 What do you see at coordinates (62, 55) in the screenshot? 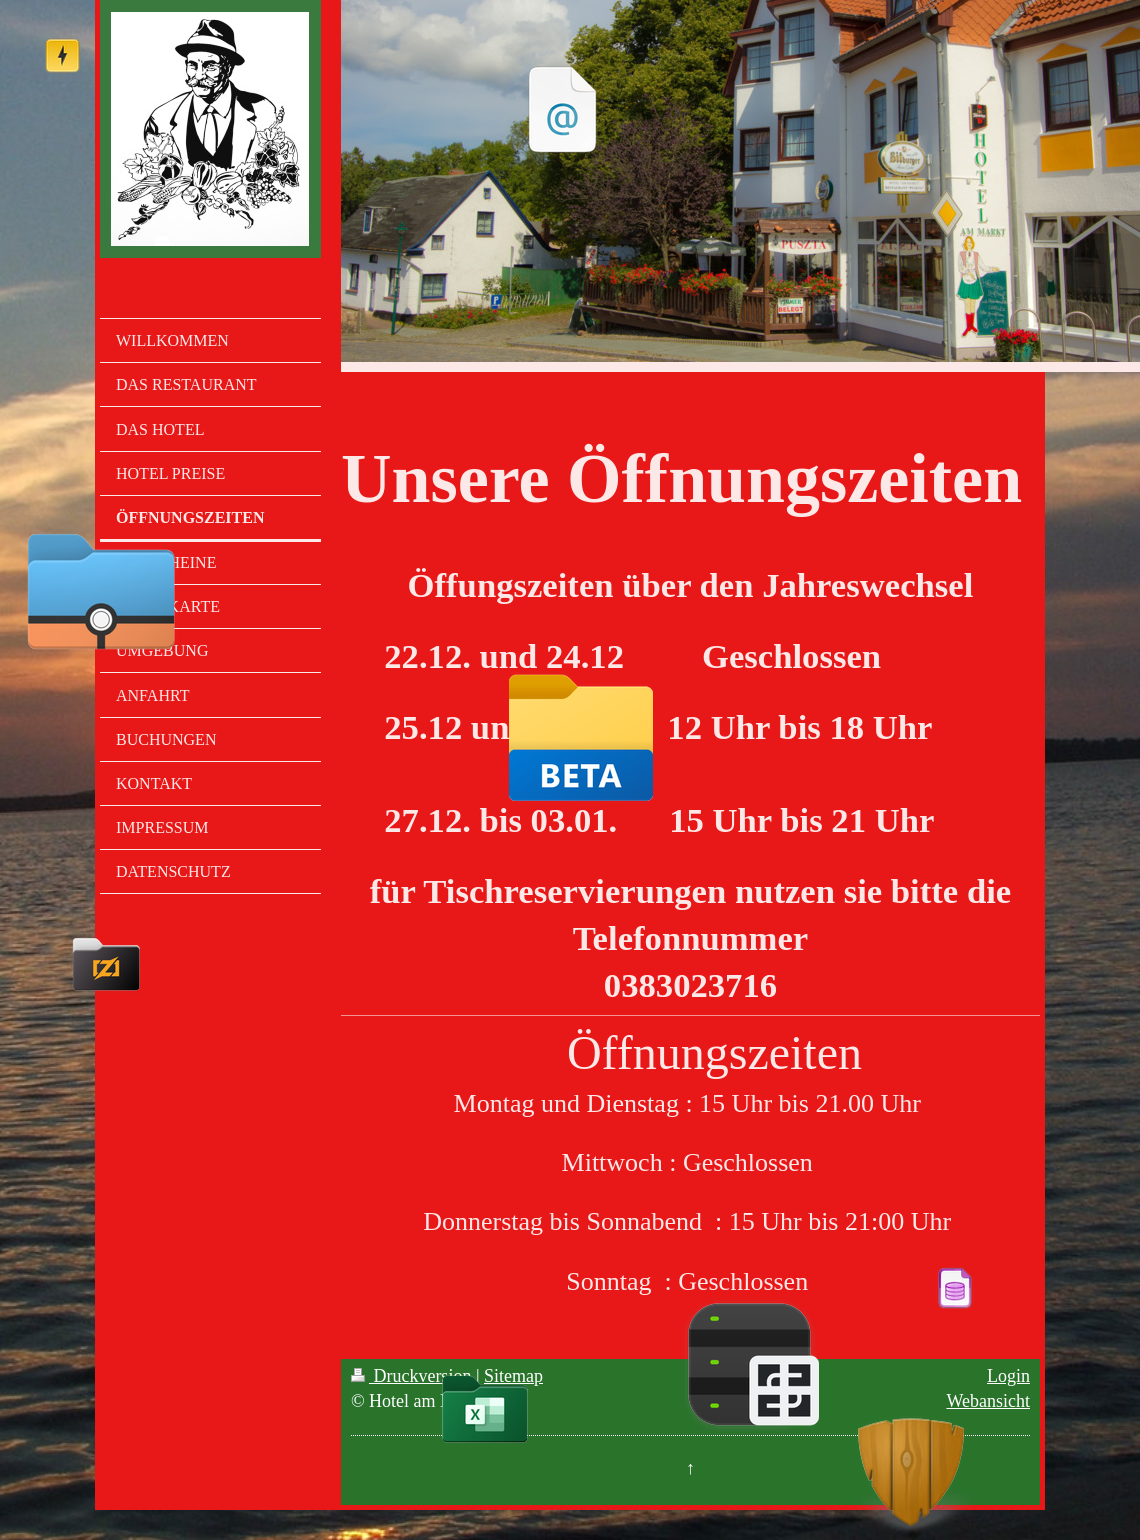
I see `access power and battery settings` at bounding box center [62, 55].